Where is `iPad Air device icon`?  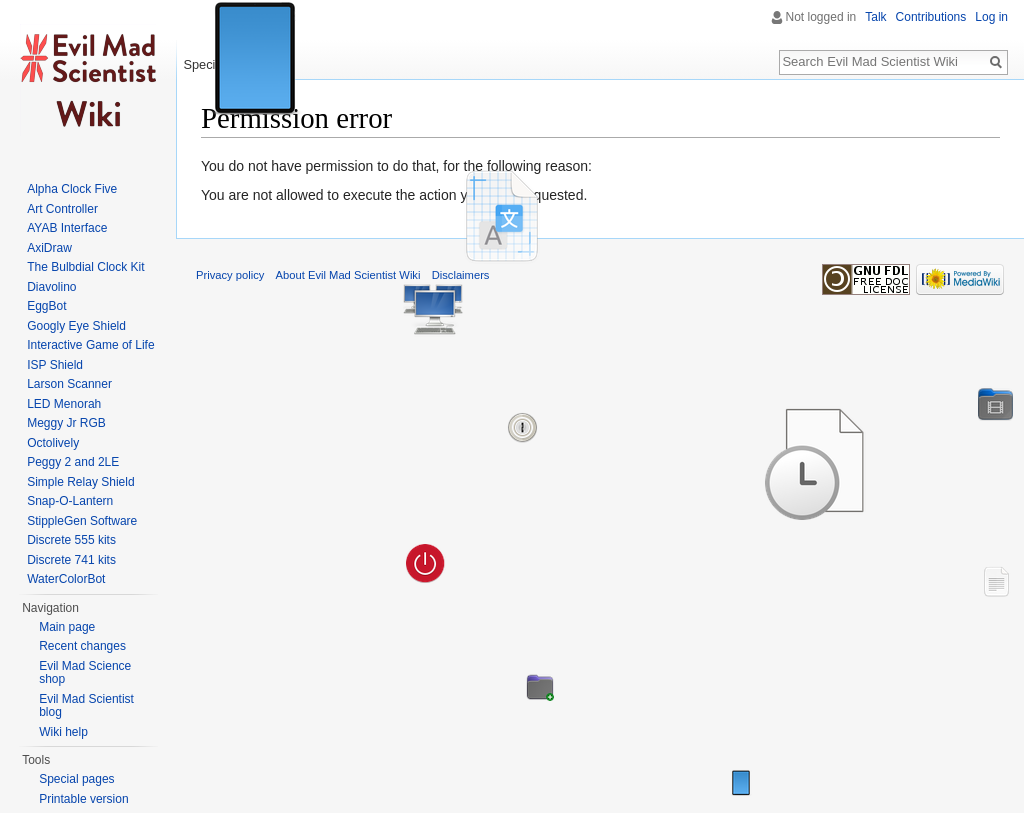 iPad Air device icon is located at coordinates (255, 59).